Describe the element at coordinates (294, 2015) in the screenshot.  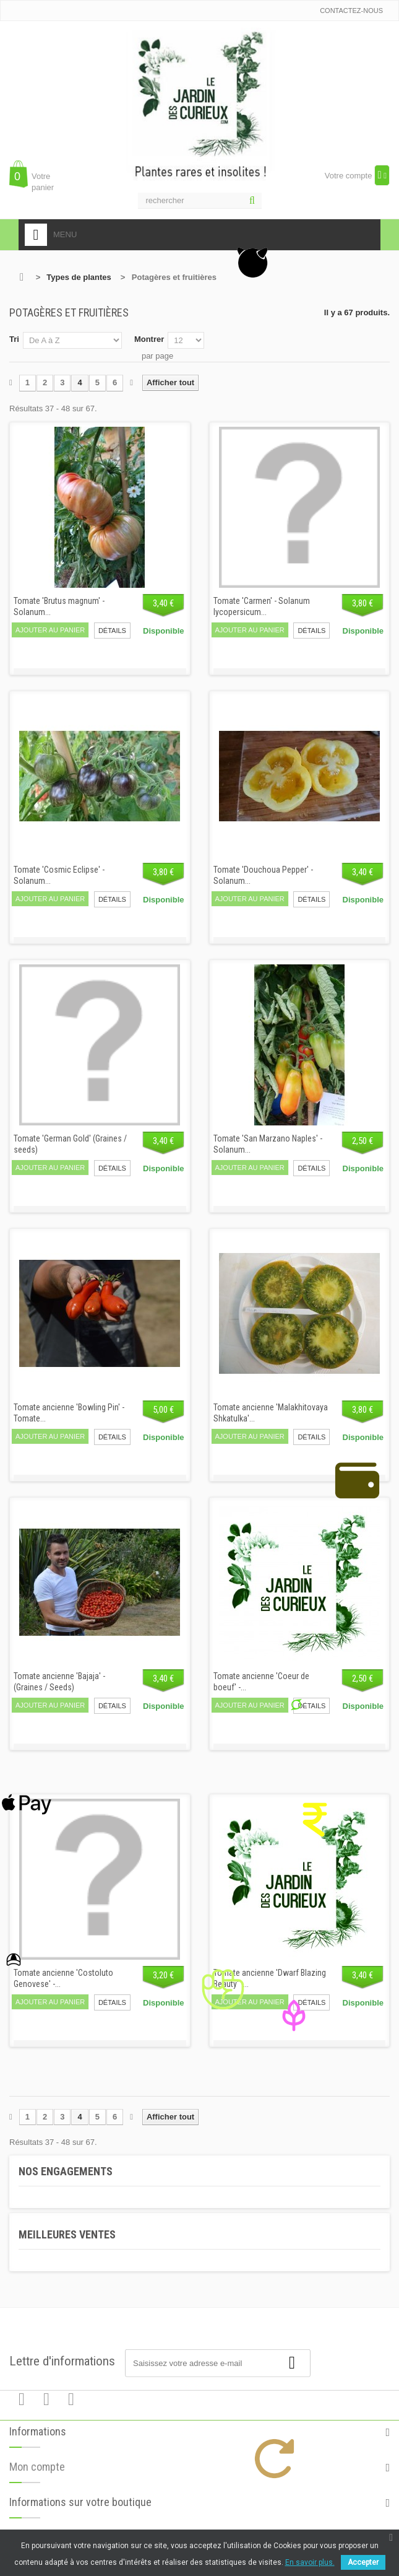
I see `indicates grain or wheat-based ingredients` at that location.